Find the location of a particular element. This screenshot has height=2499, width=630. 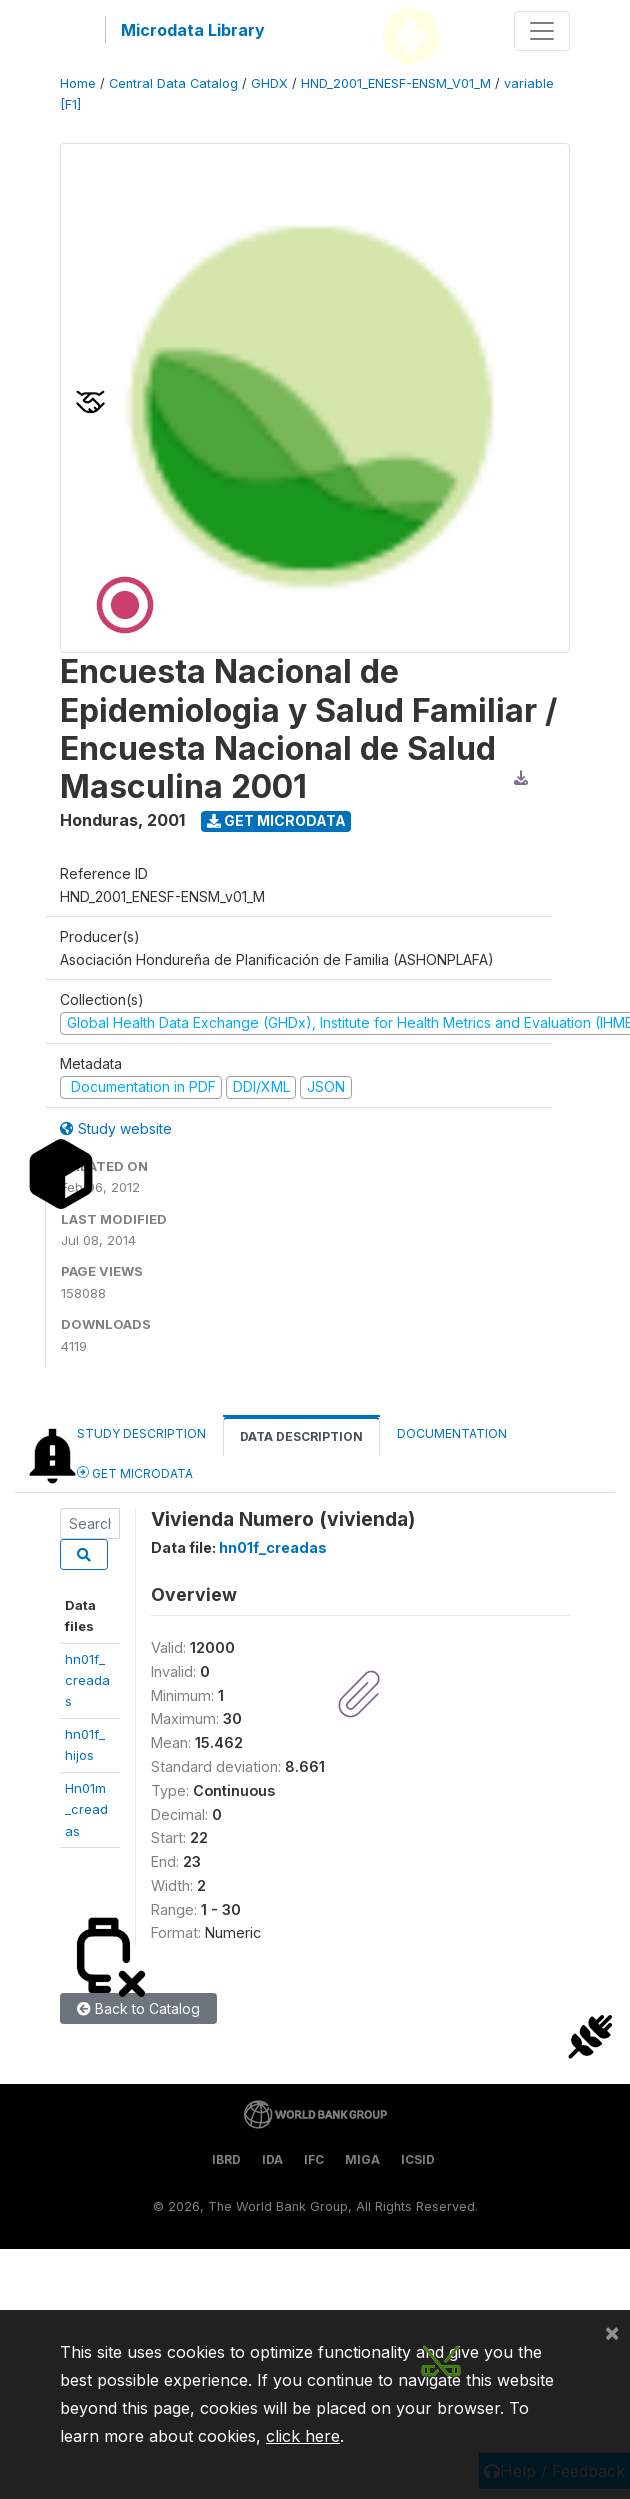

view 3D model or object is located at coordinates (61, 1174).